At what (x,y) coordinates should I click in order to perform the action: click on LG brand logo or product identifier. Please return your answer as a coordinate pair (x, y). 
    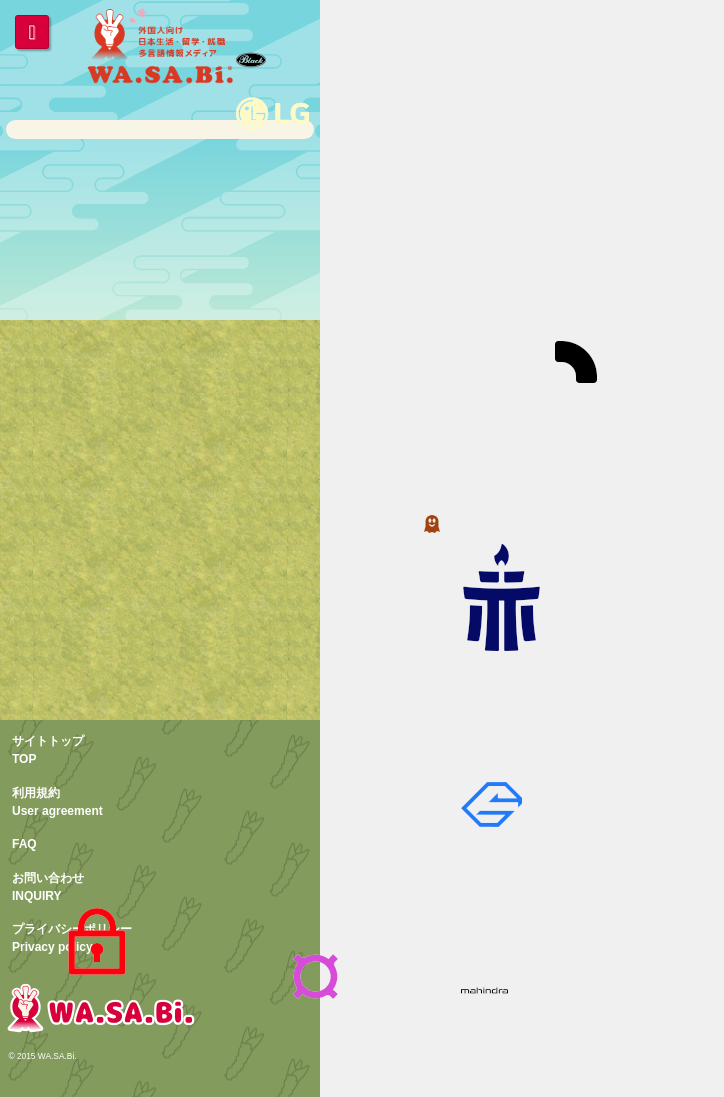
    Looking at the image, I should click on (272, 113).